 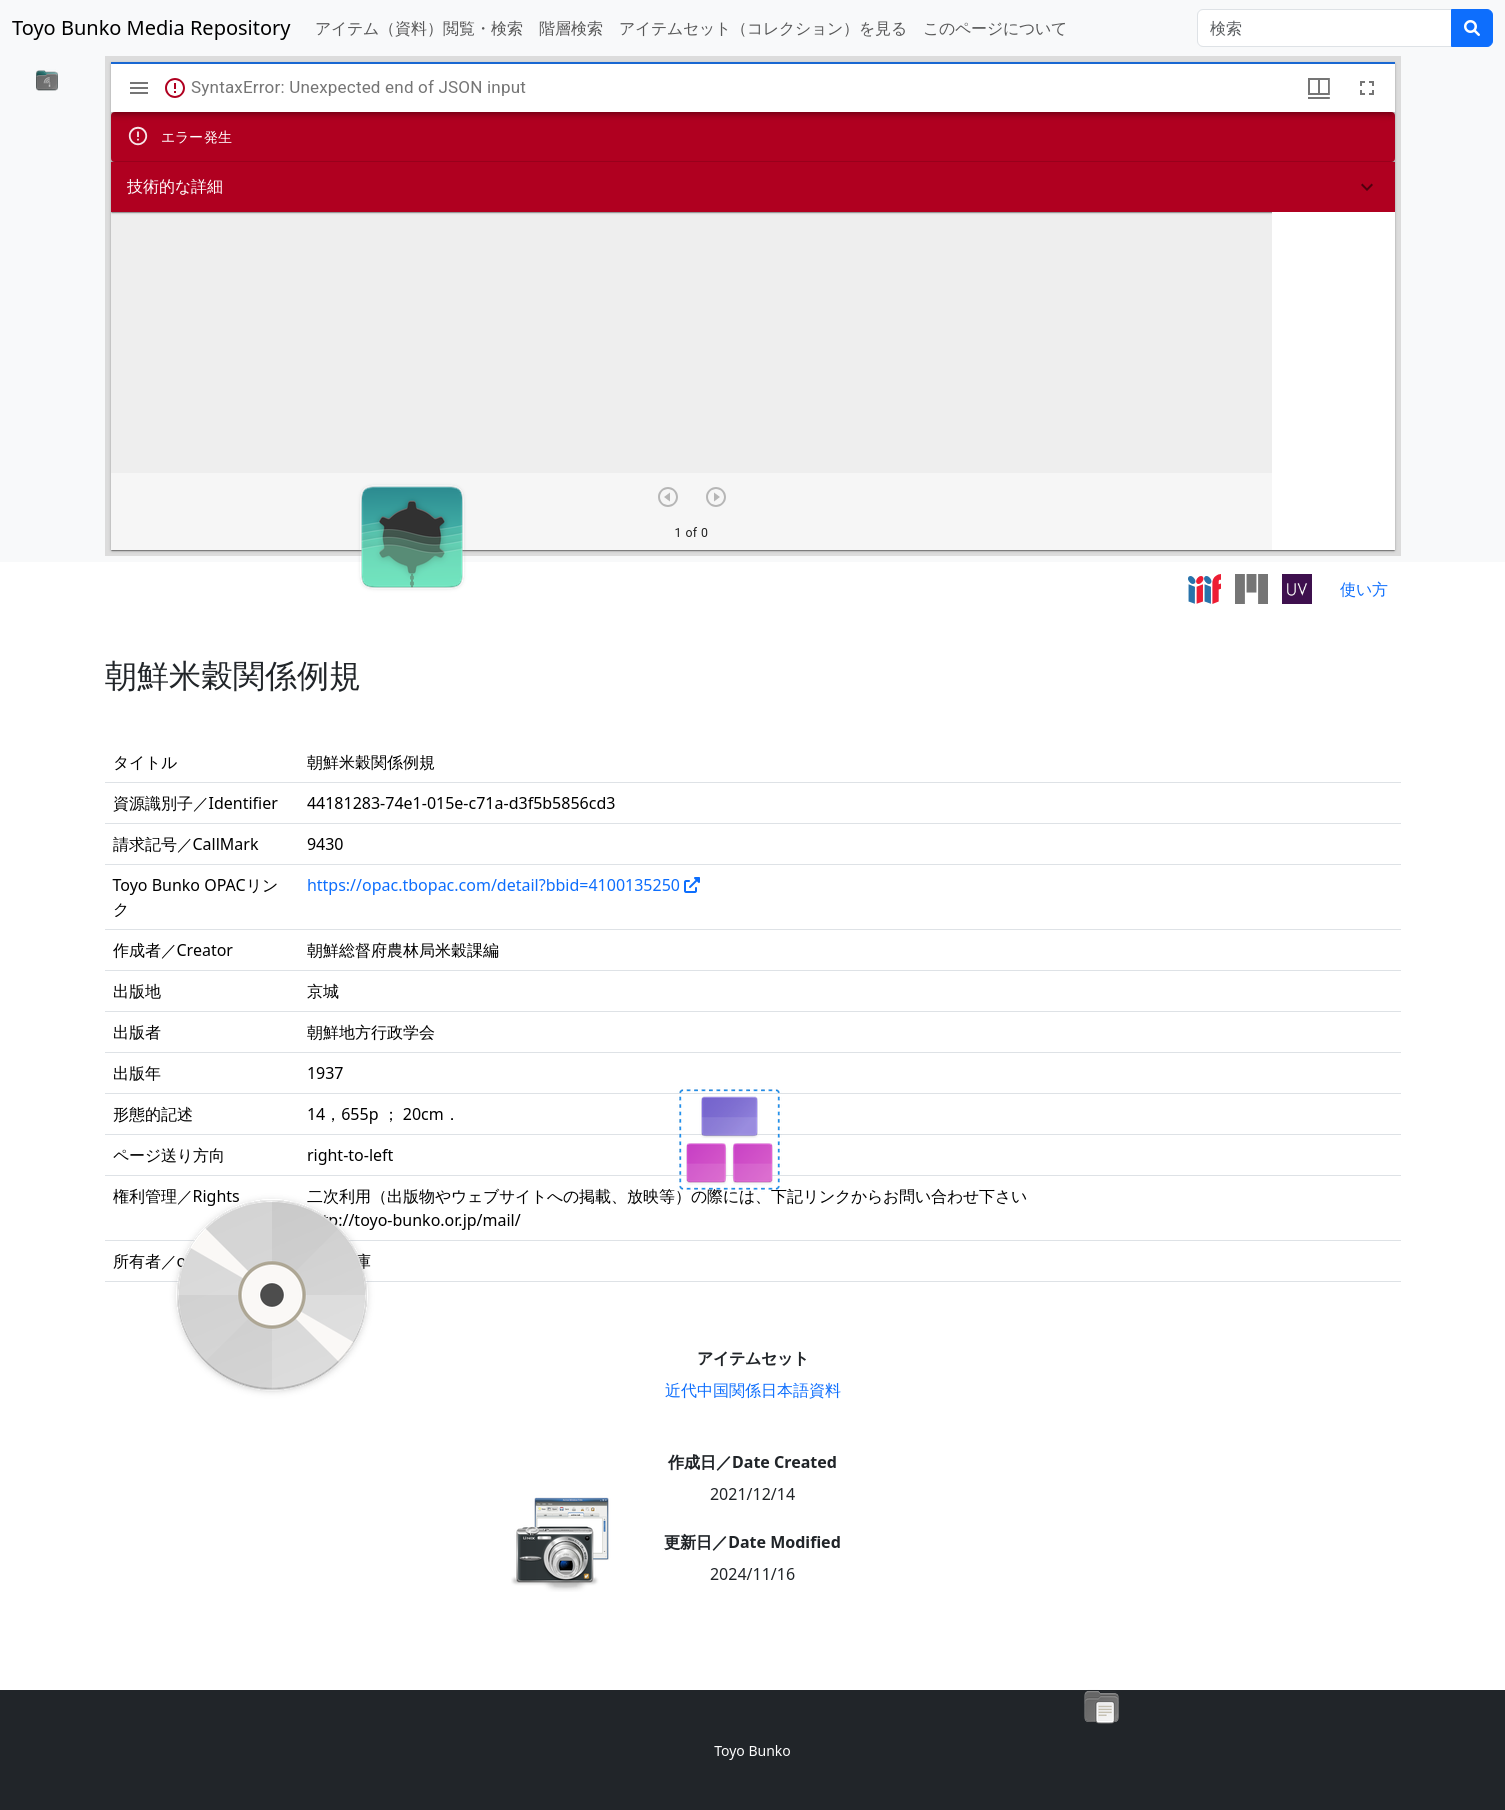 I want to click on launch the minesweeper game, so click(x=412, y=537).